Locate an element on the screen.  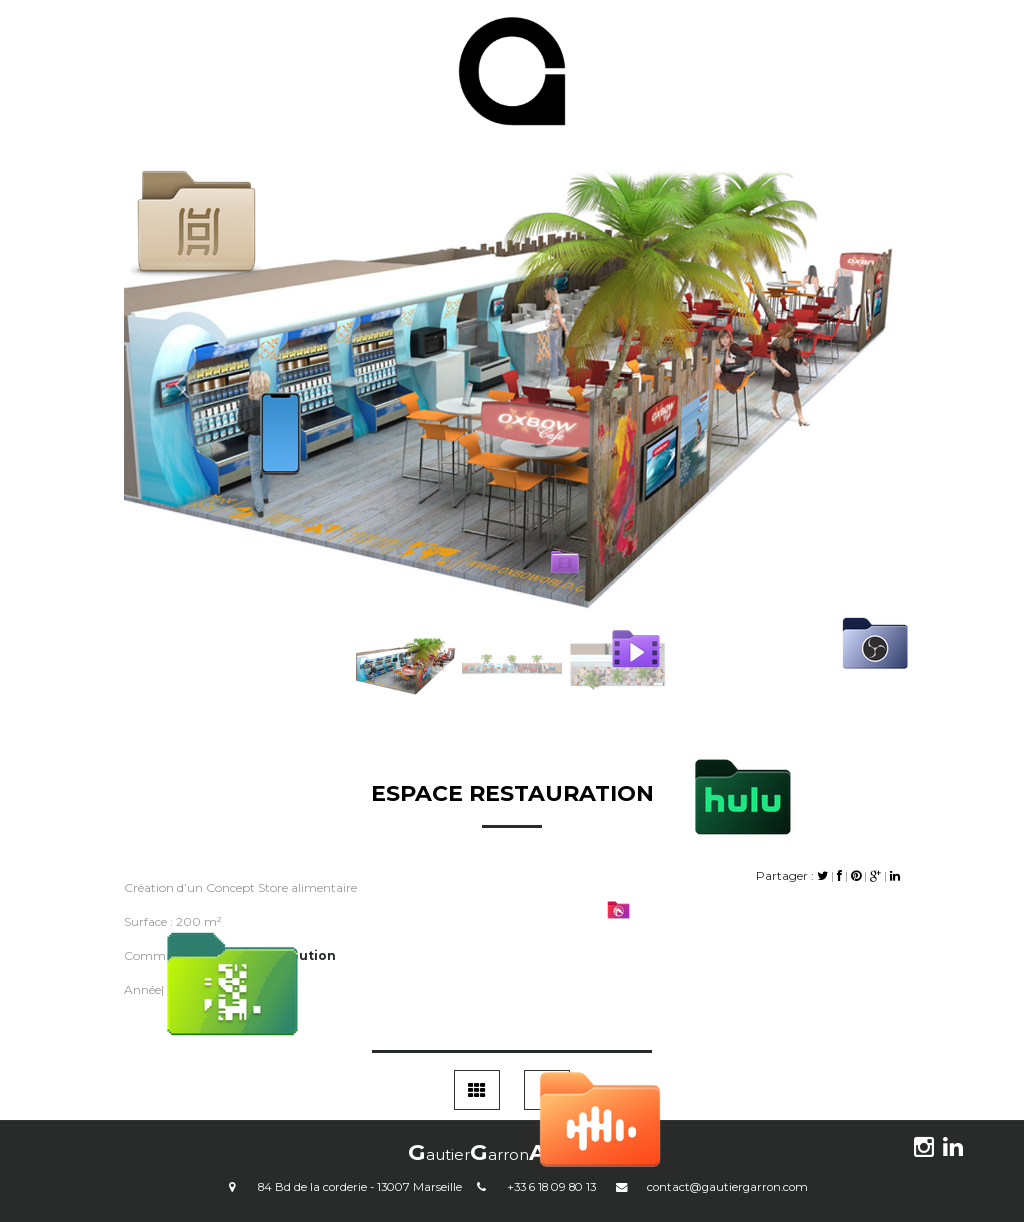
folder containing Hulu app data or downloads is located at coordinates (742, 799).